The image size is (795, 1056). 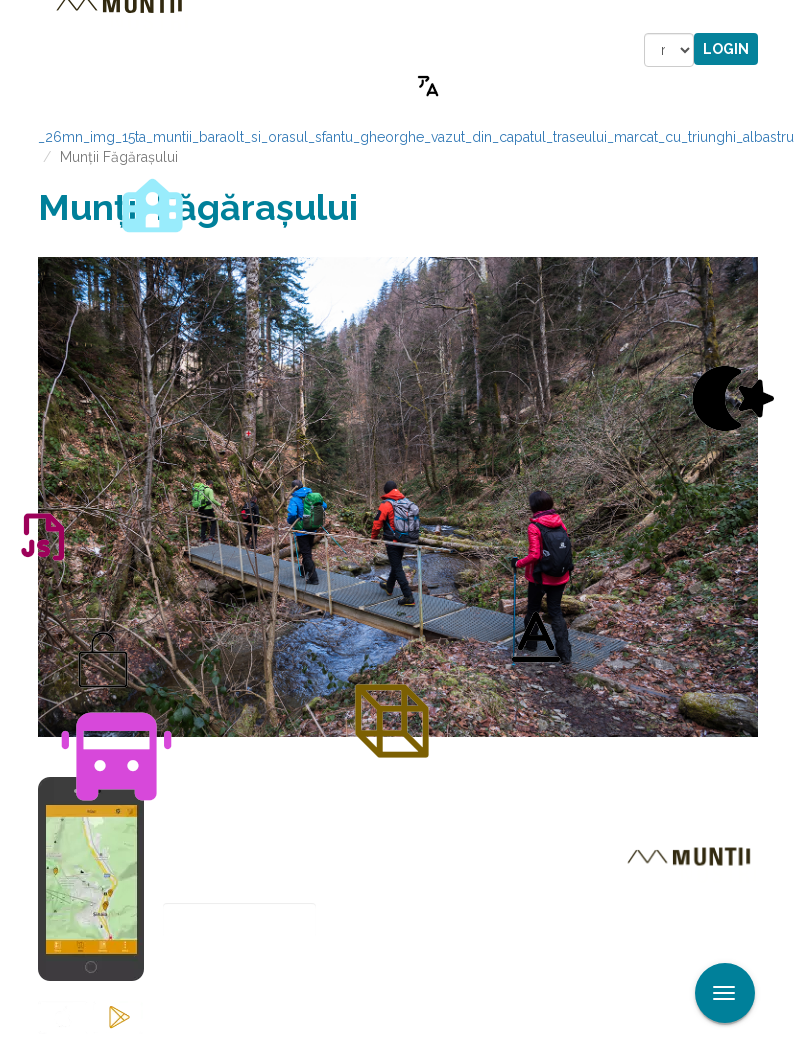 I want to click on access school or education-related features, so click(x=152, y=205).